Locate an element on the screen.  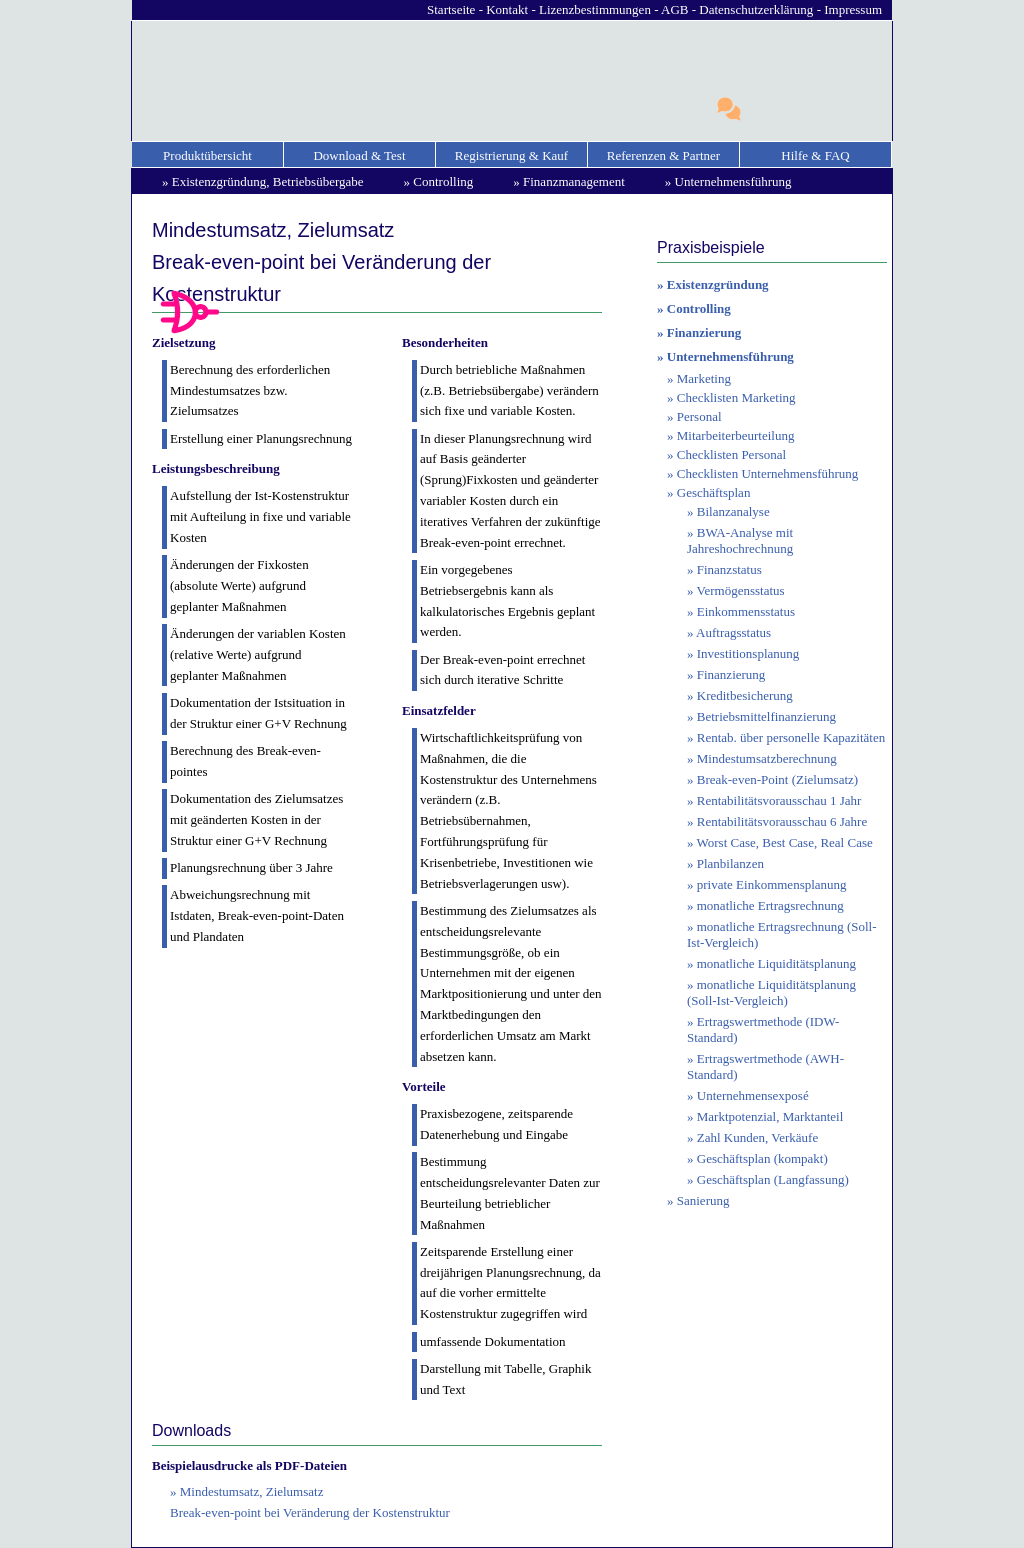
open chat or messaging is located at coordinates (729, 109).